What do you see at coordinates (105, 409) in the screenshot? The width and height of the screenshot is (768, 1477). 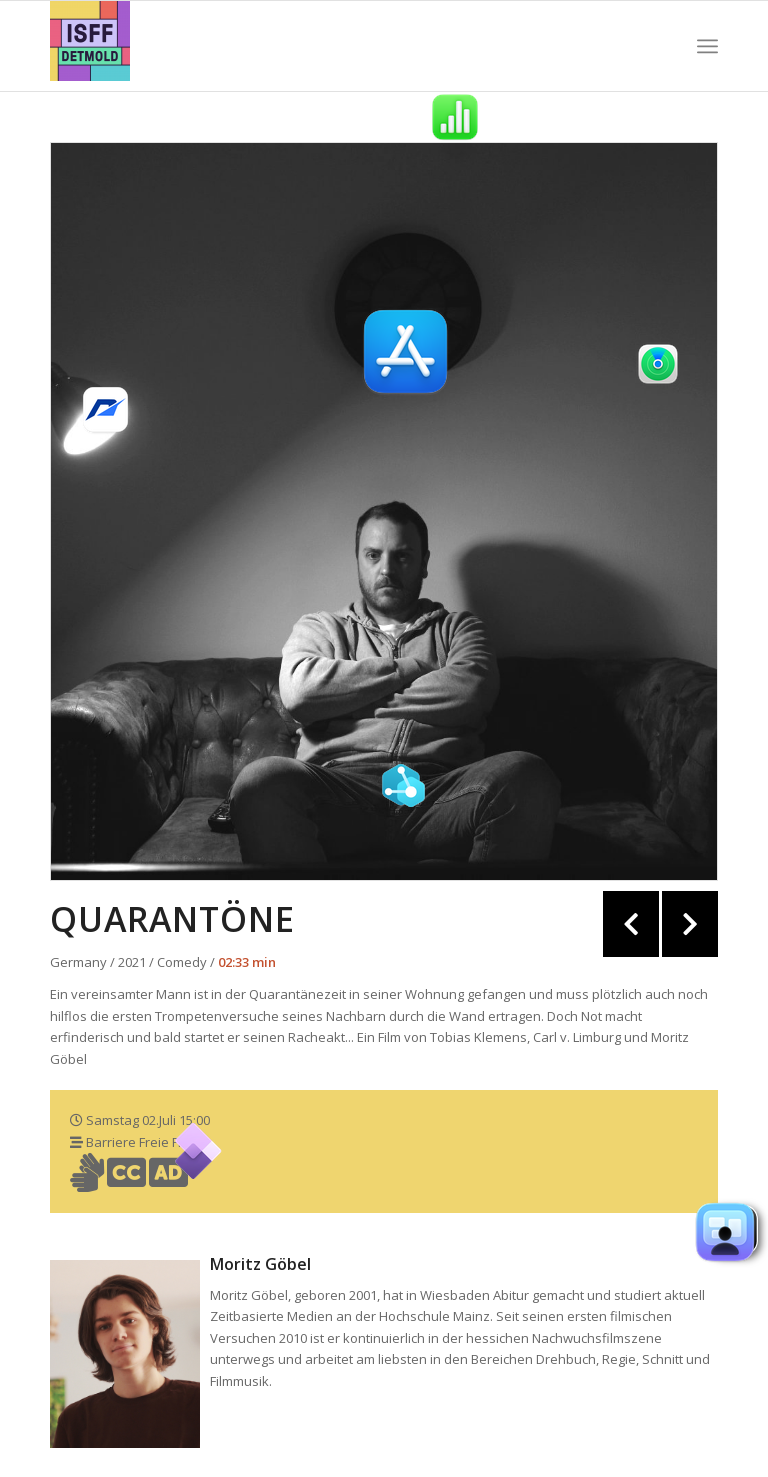 I see `launch need for speed nitro racing game` at bounding box center [105, 409].